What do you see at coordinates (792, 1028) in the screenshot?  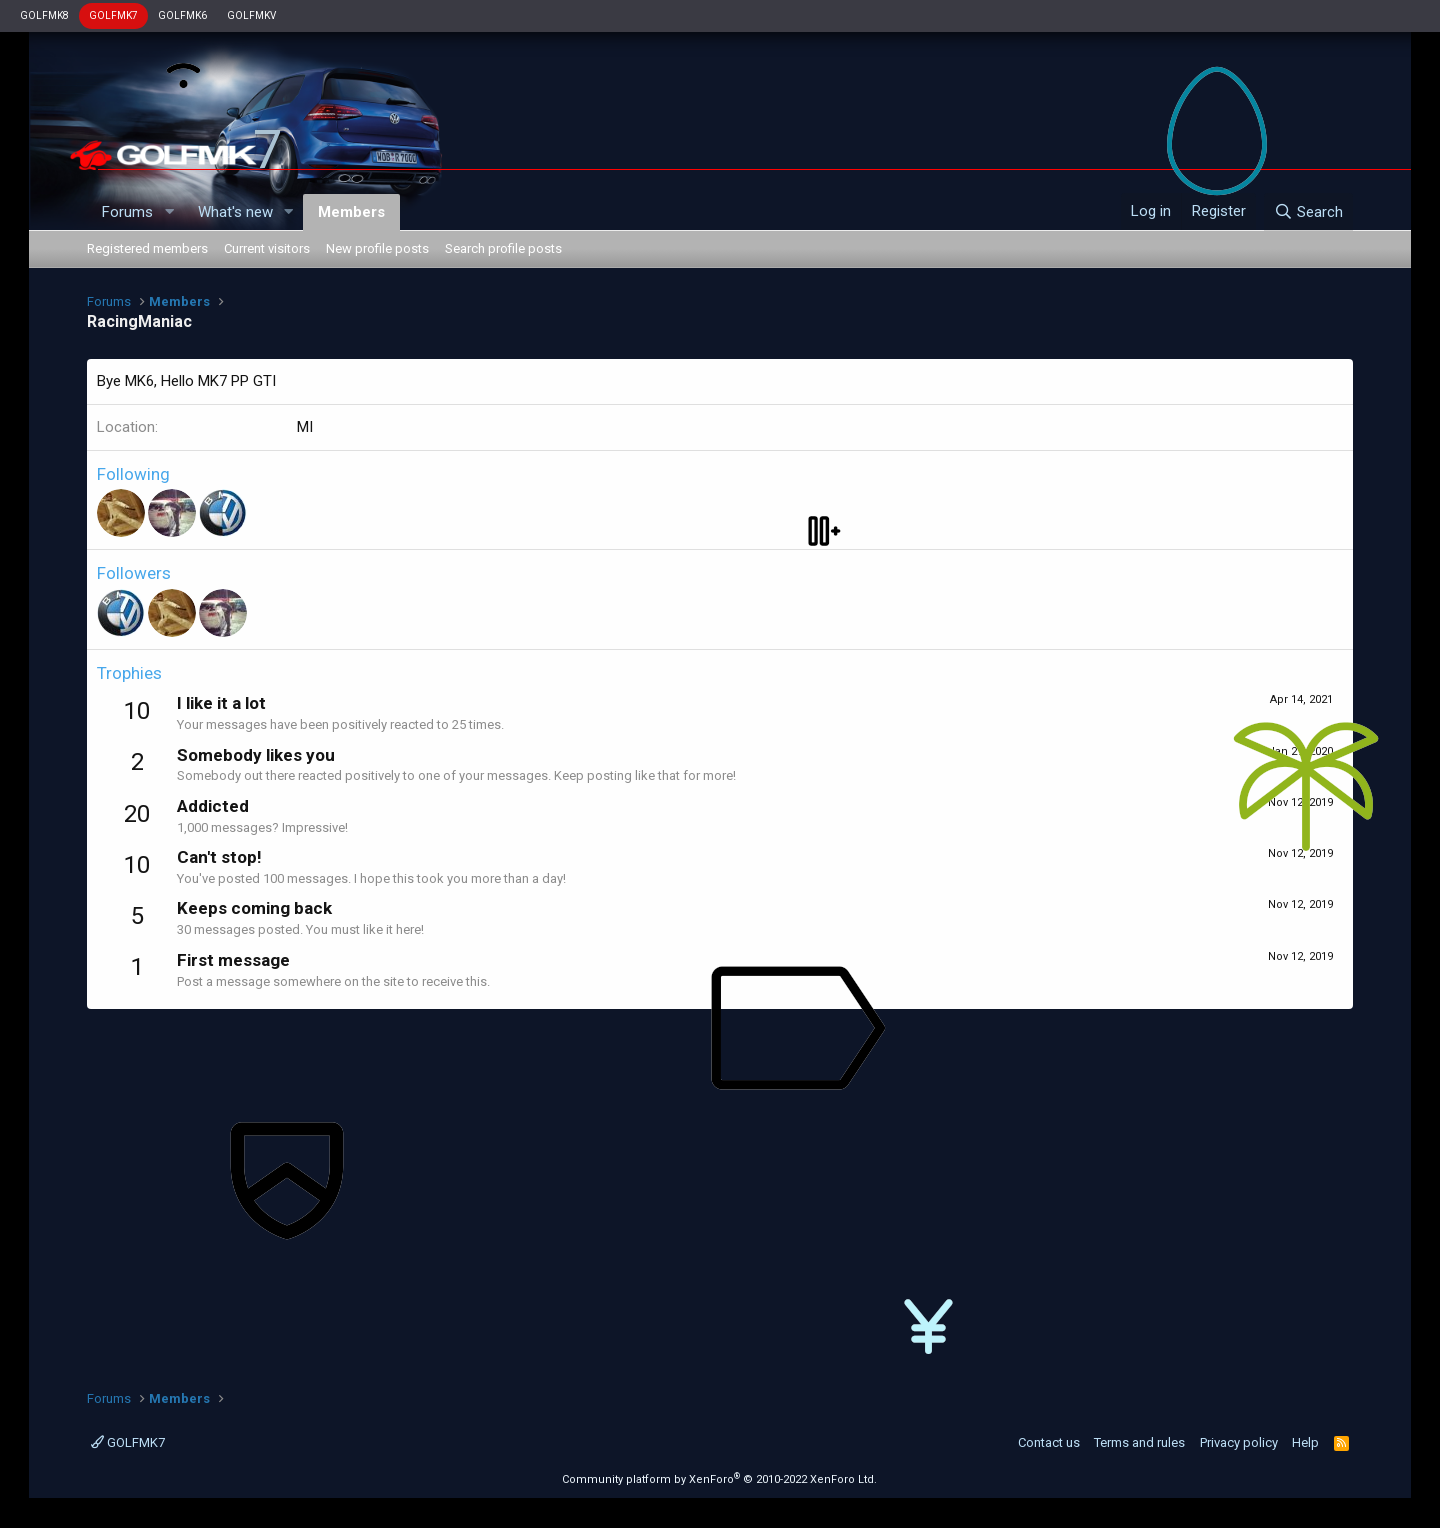 I see `add a tag or label to an item` at bounding box center [792, 1028].